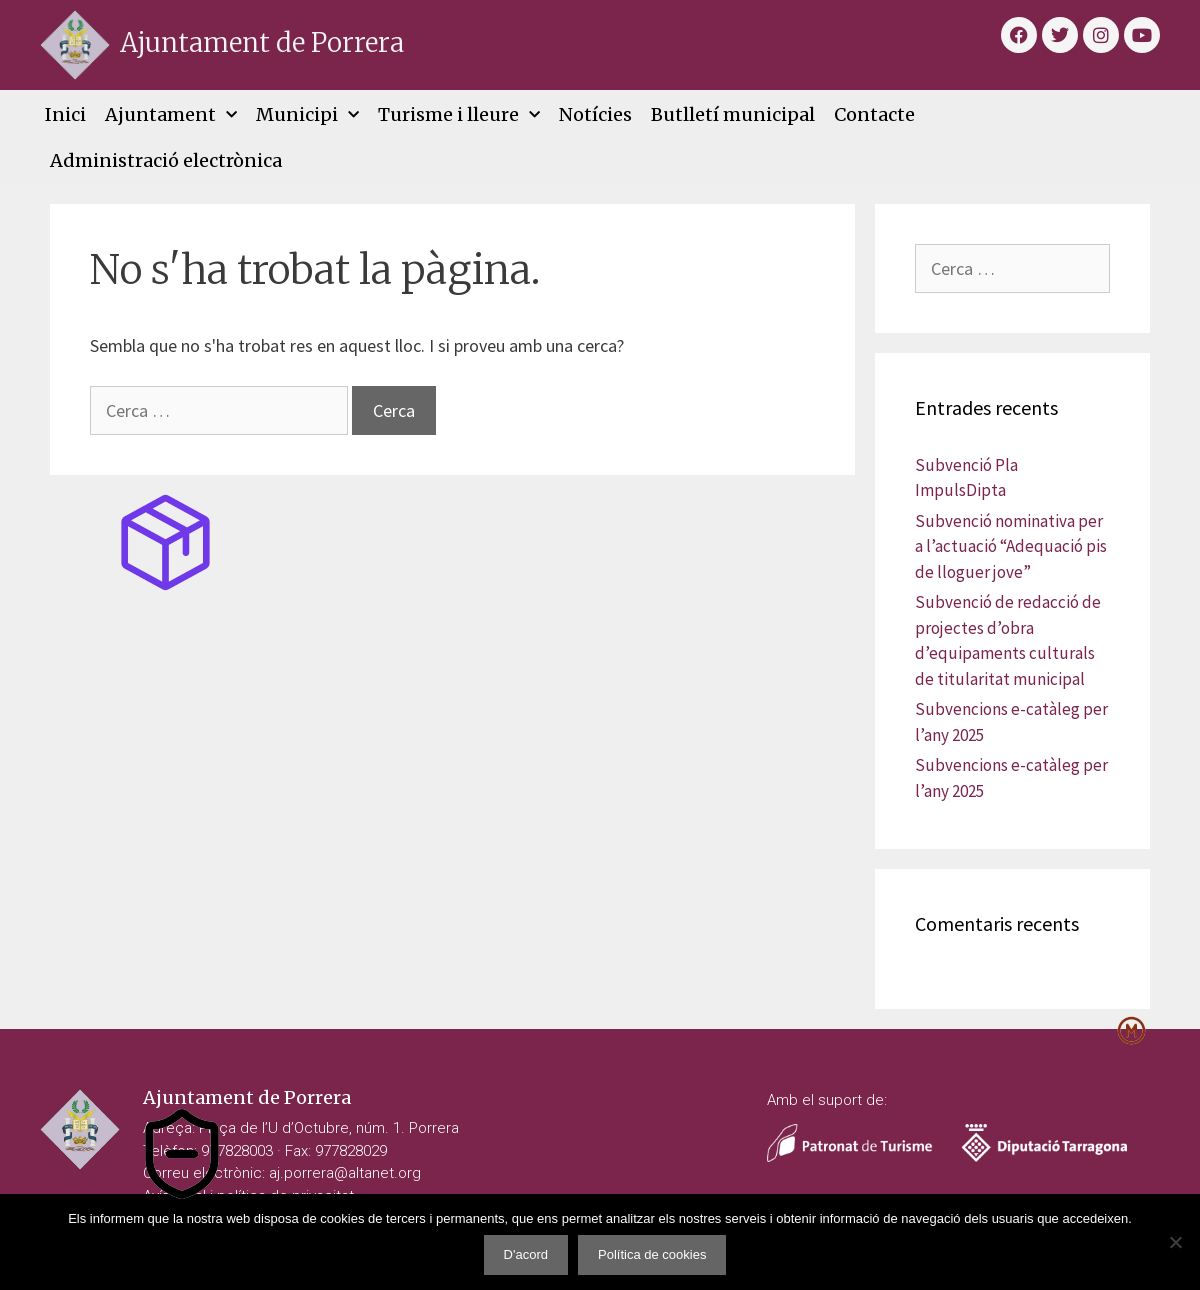  I want to click on view order or shipment details, so click(165, 542).